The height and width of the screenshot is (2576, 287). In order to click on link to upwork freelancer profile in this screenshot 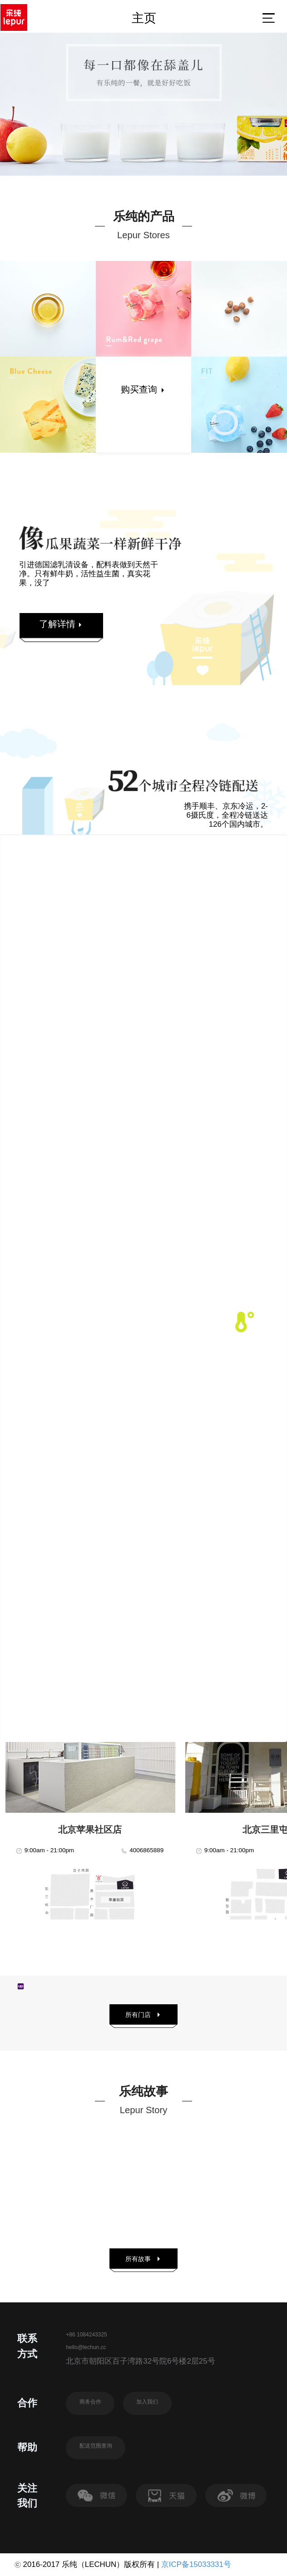, I will do `click(20, 1986)`.